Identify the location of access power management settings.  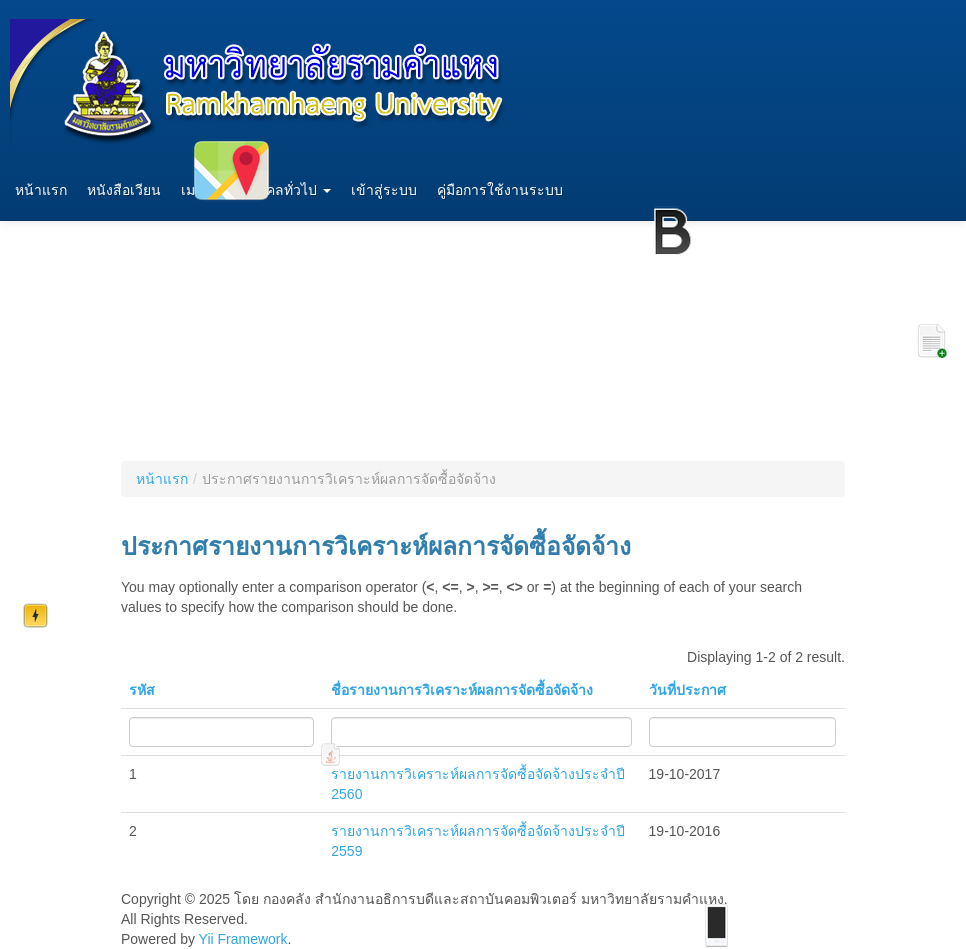
(35, 615).